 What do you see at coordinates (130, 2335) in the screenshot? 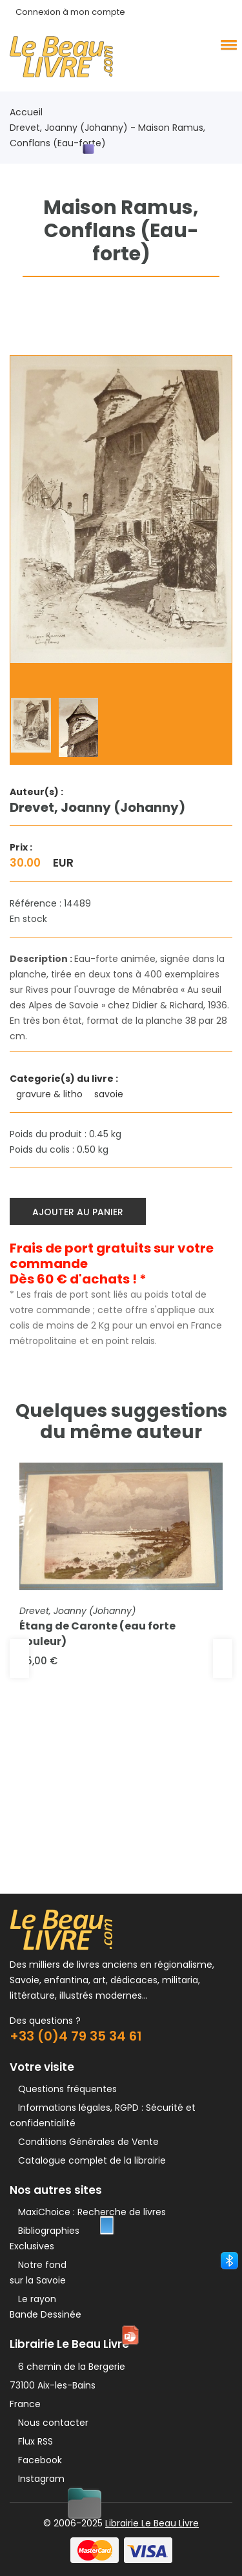
I see `a Microsoft PowerPoint file` at bounding box center [130, 2335].